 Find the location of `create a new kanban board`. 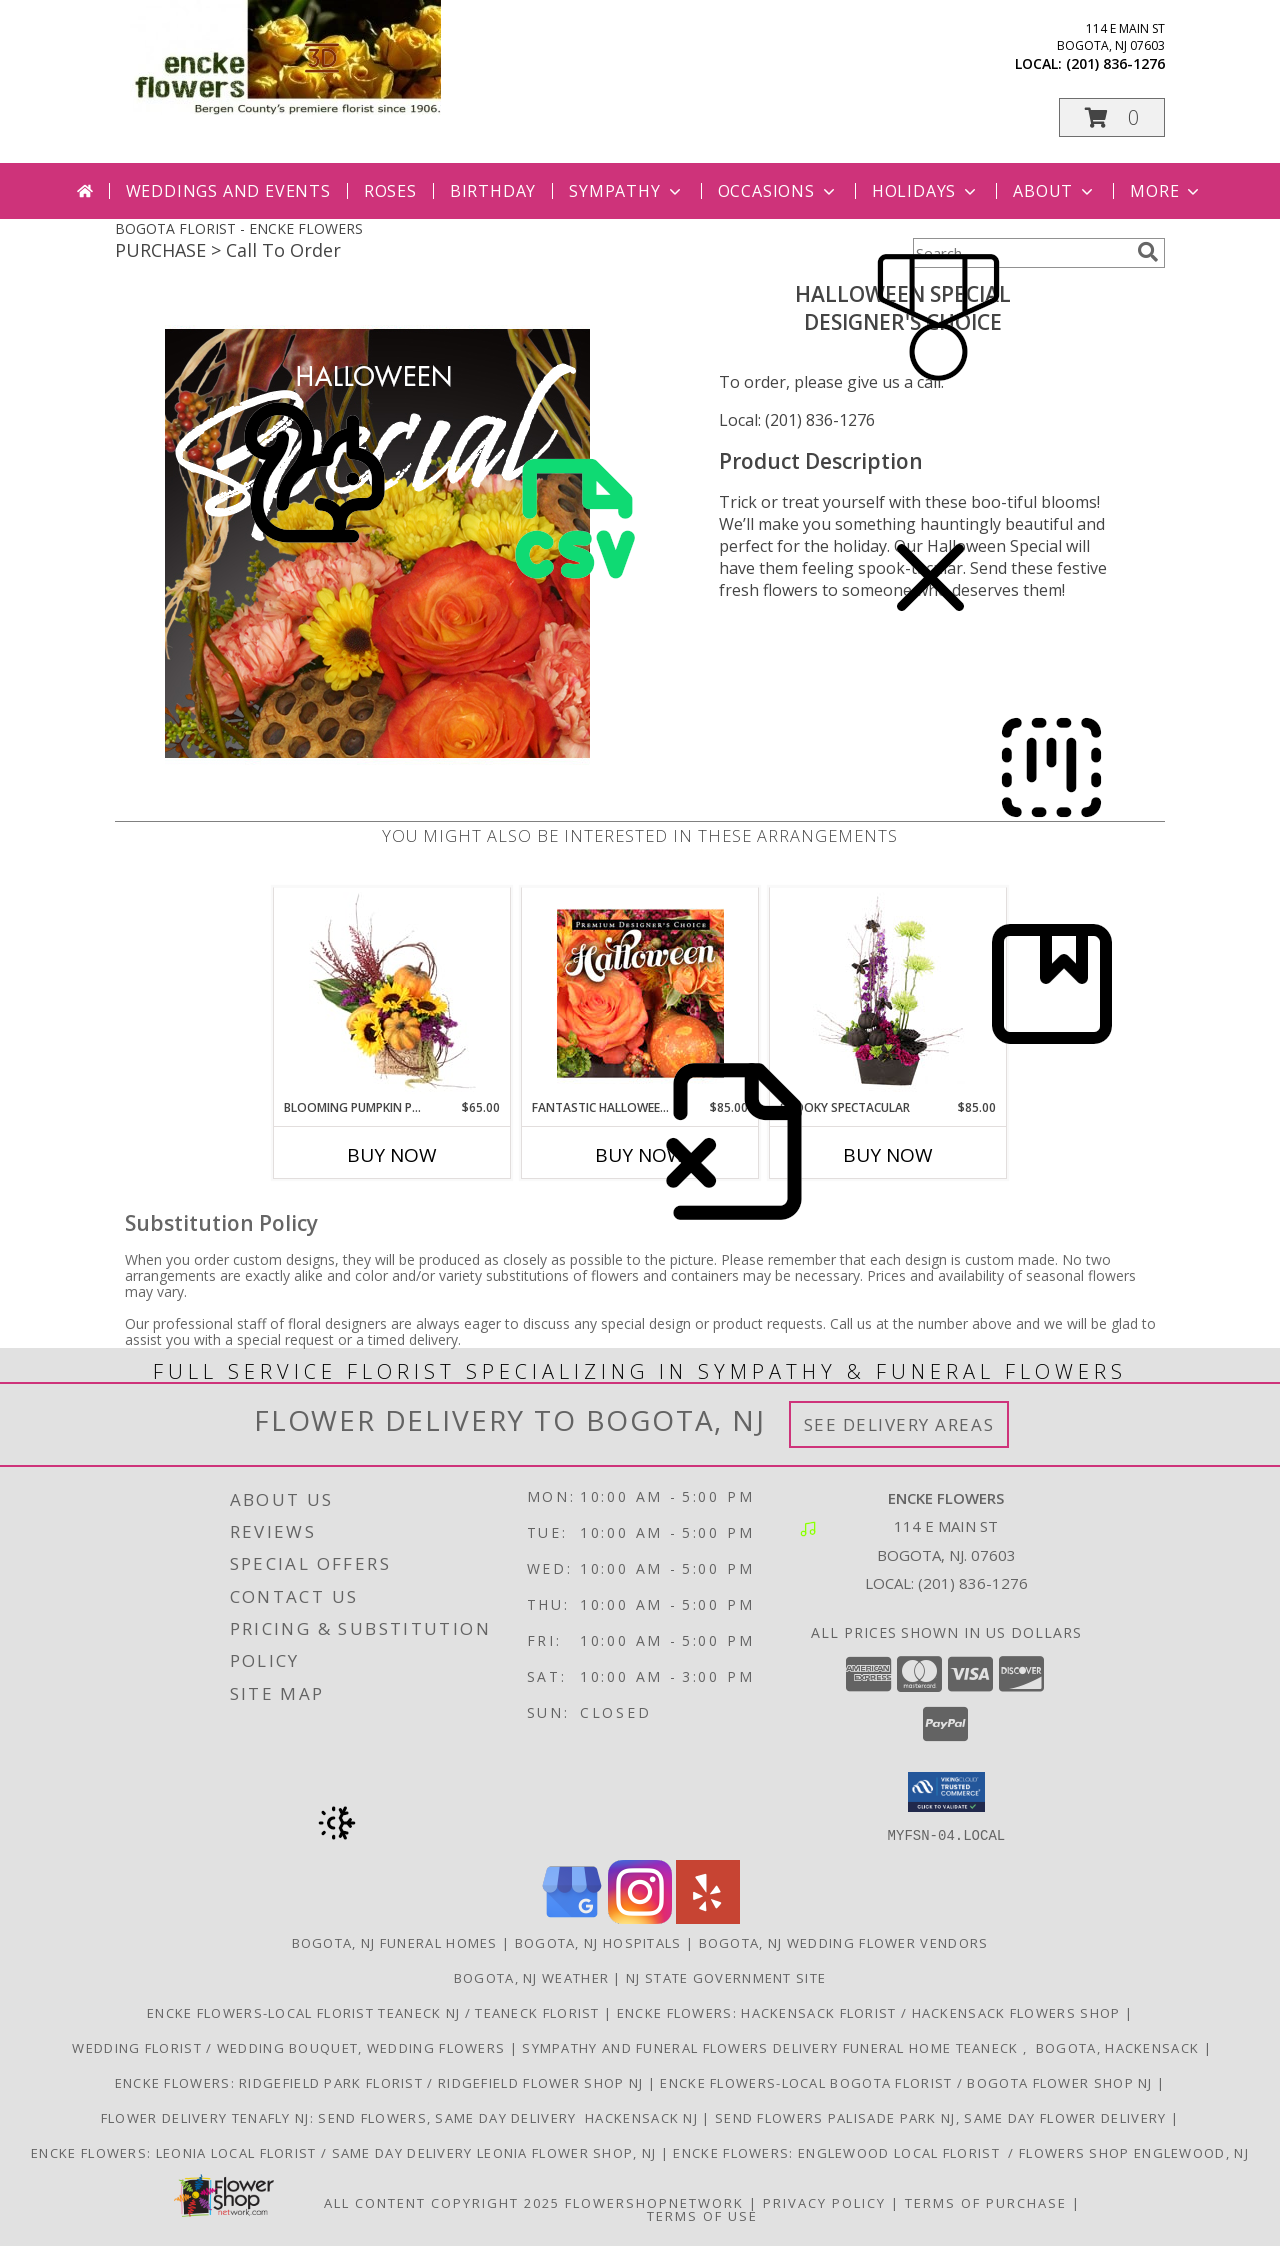

create a new kanban board is located at coordinates (1051, 767).